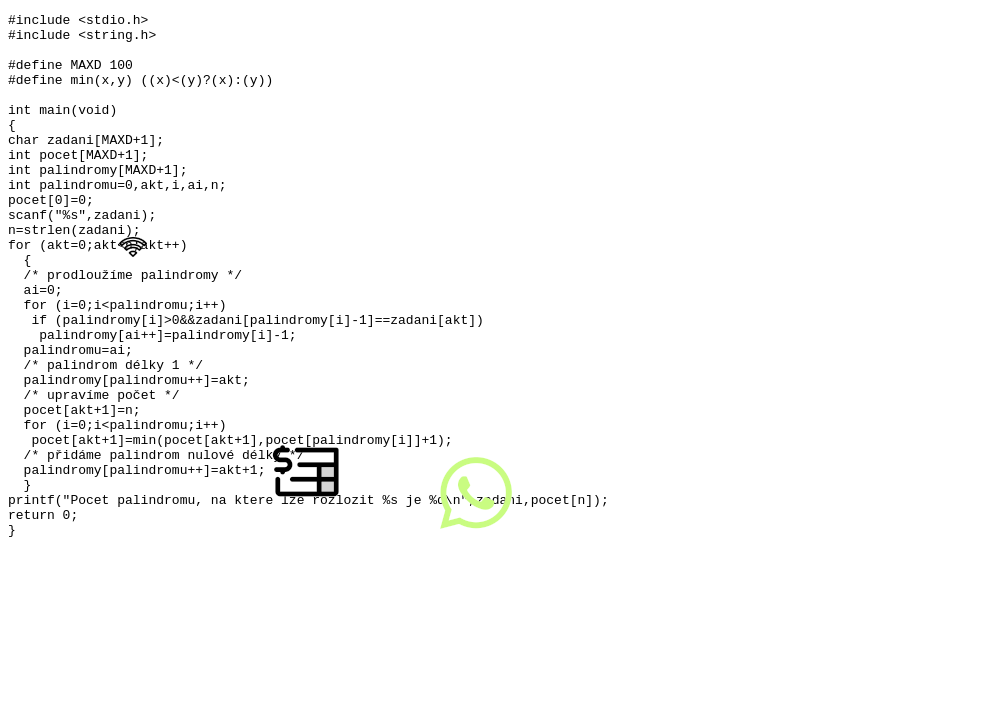 The width and height of the screenshot is (1006, 720). Describe the element at coordinates (133, 247) in the screenshot. I see `indicates wireless network connection status` at that location.